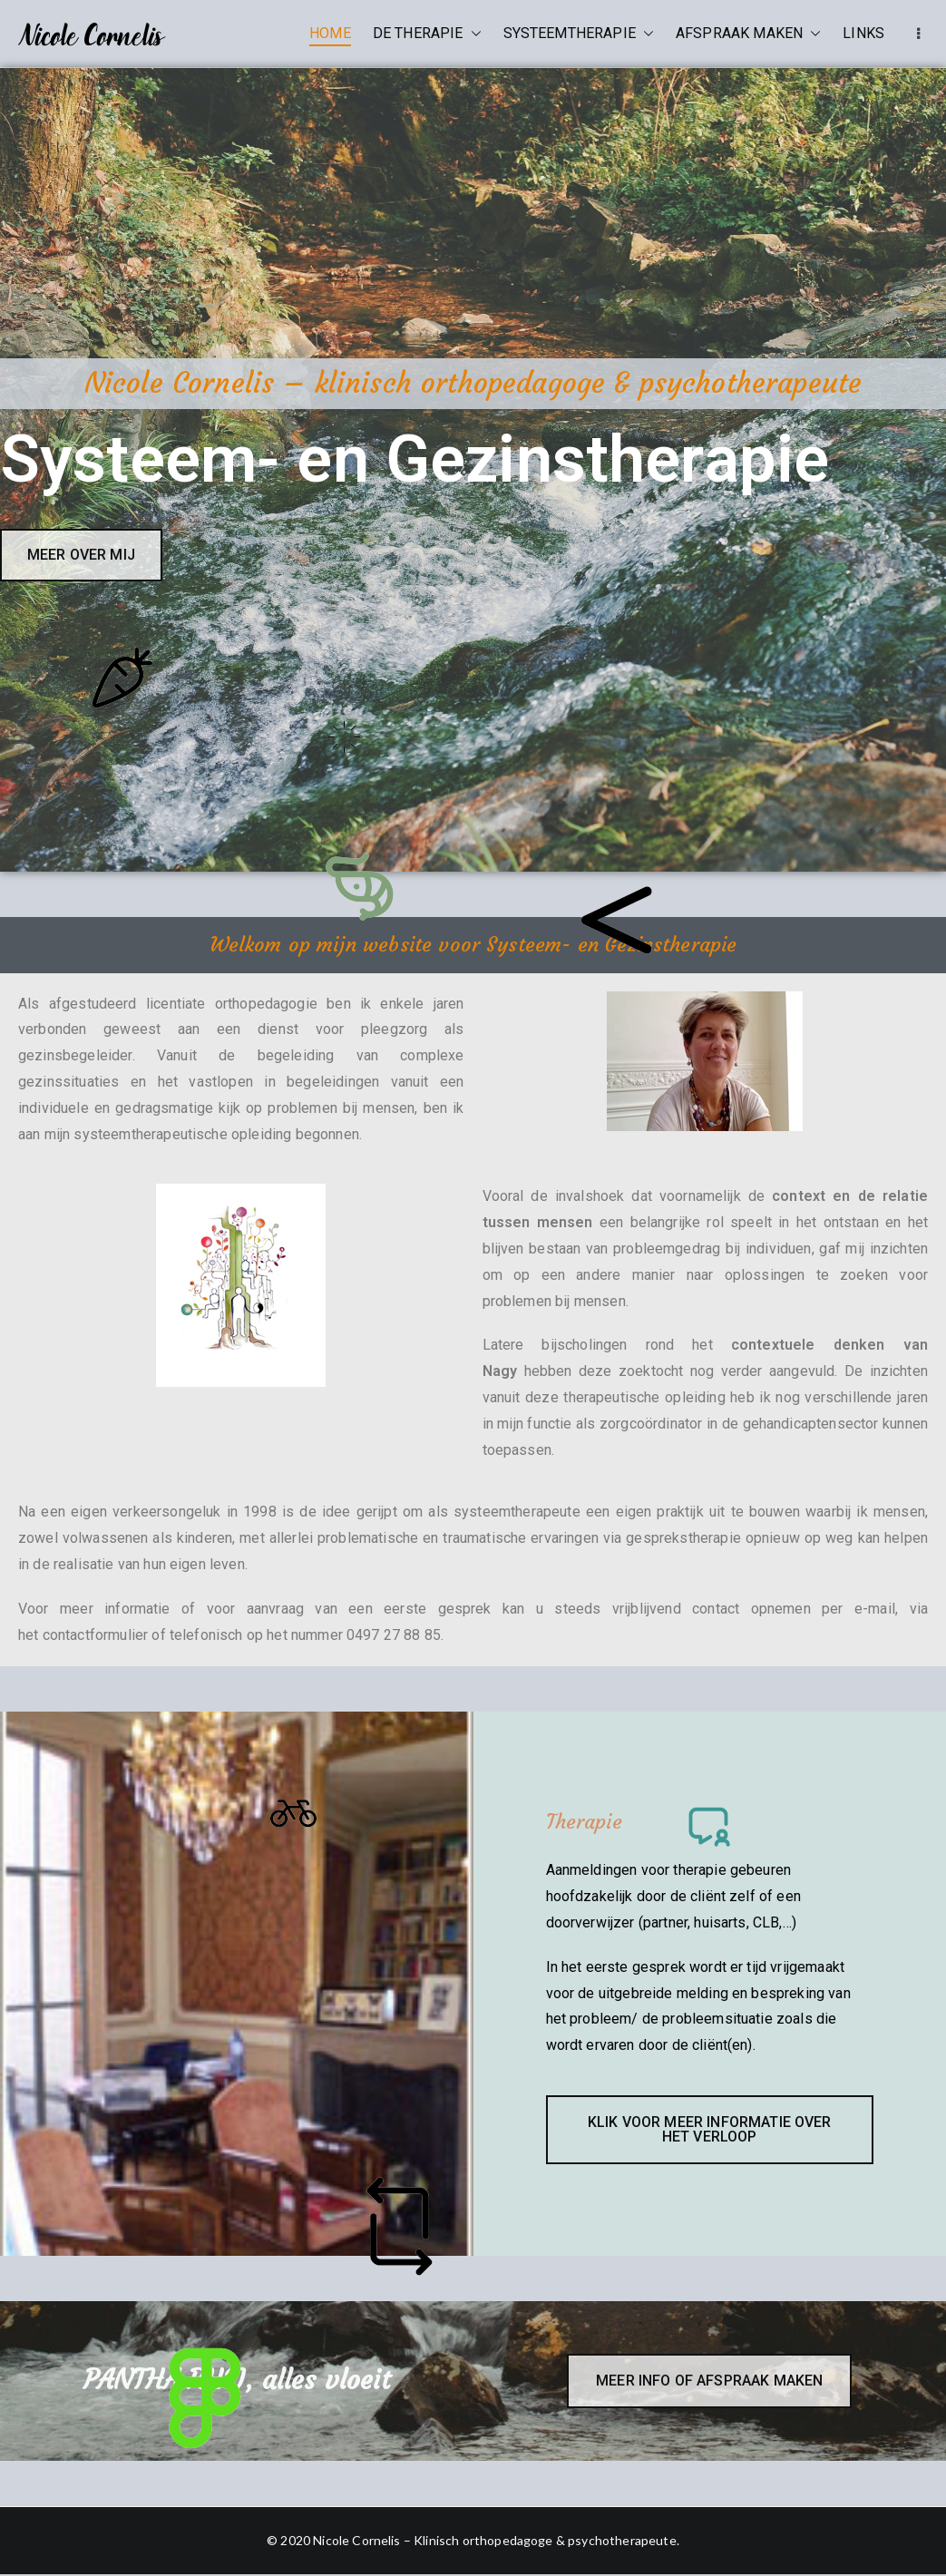  Describe the element at coordinates (293, 1812) in the screenshot. I see `select bicycle as transportation mode` at that location.